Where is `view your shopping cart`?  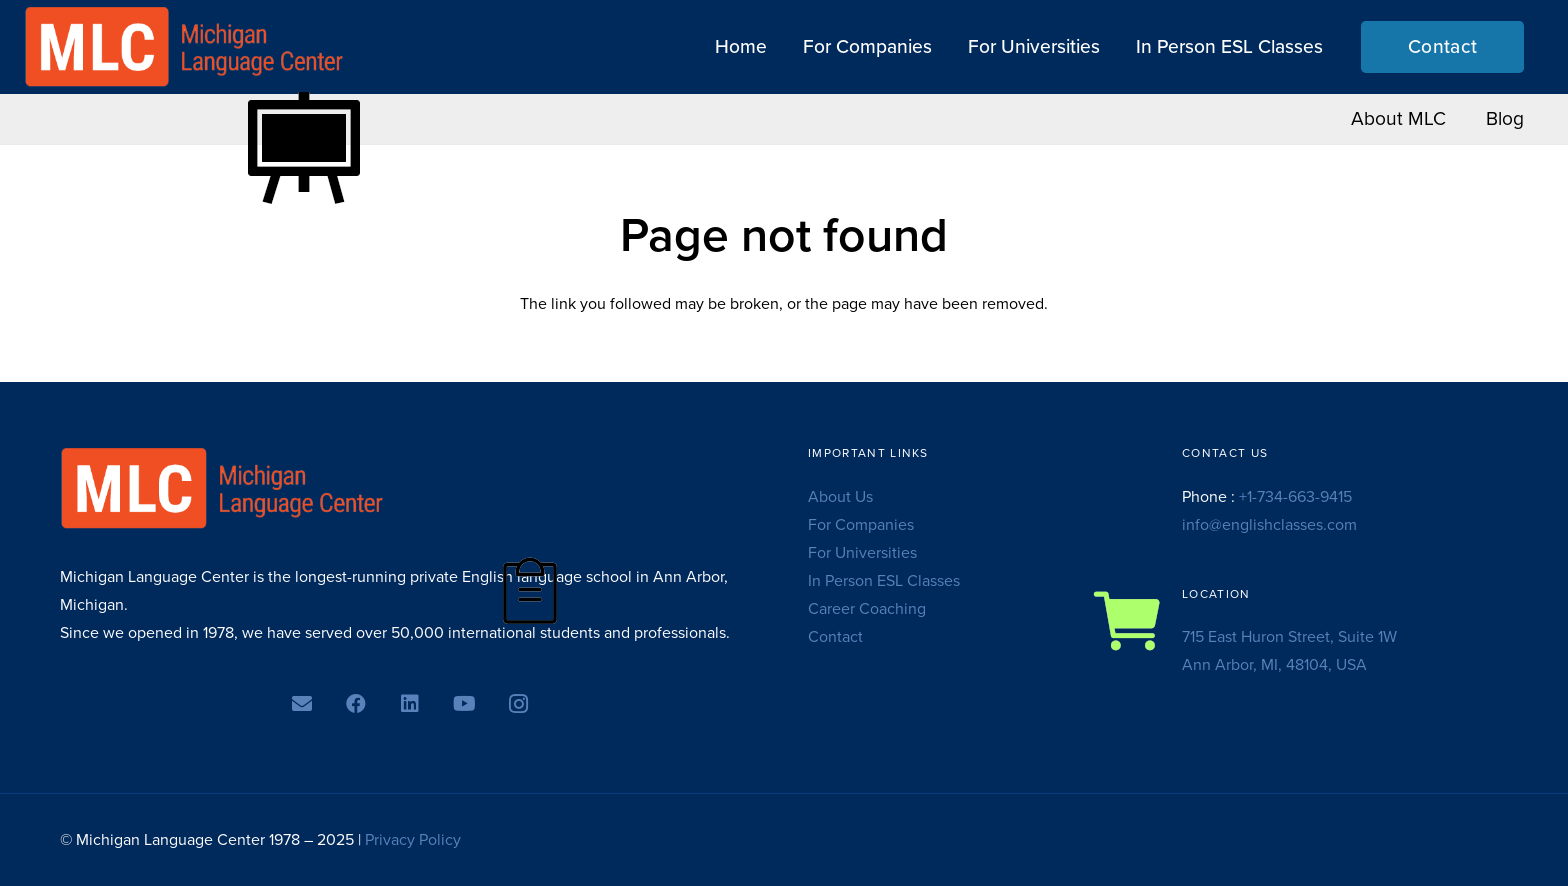 view your shopping cart is located at coordinates (1128, 621).